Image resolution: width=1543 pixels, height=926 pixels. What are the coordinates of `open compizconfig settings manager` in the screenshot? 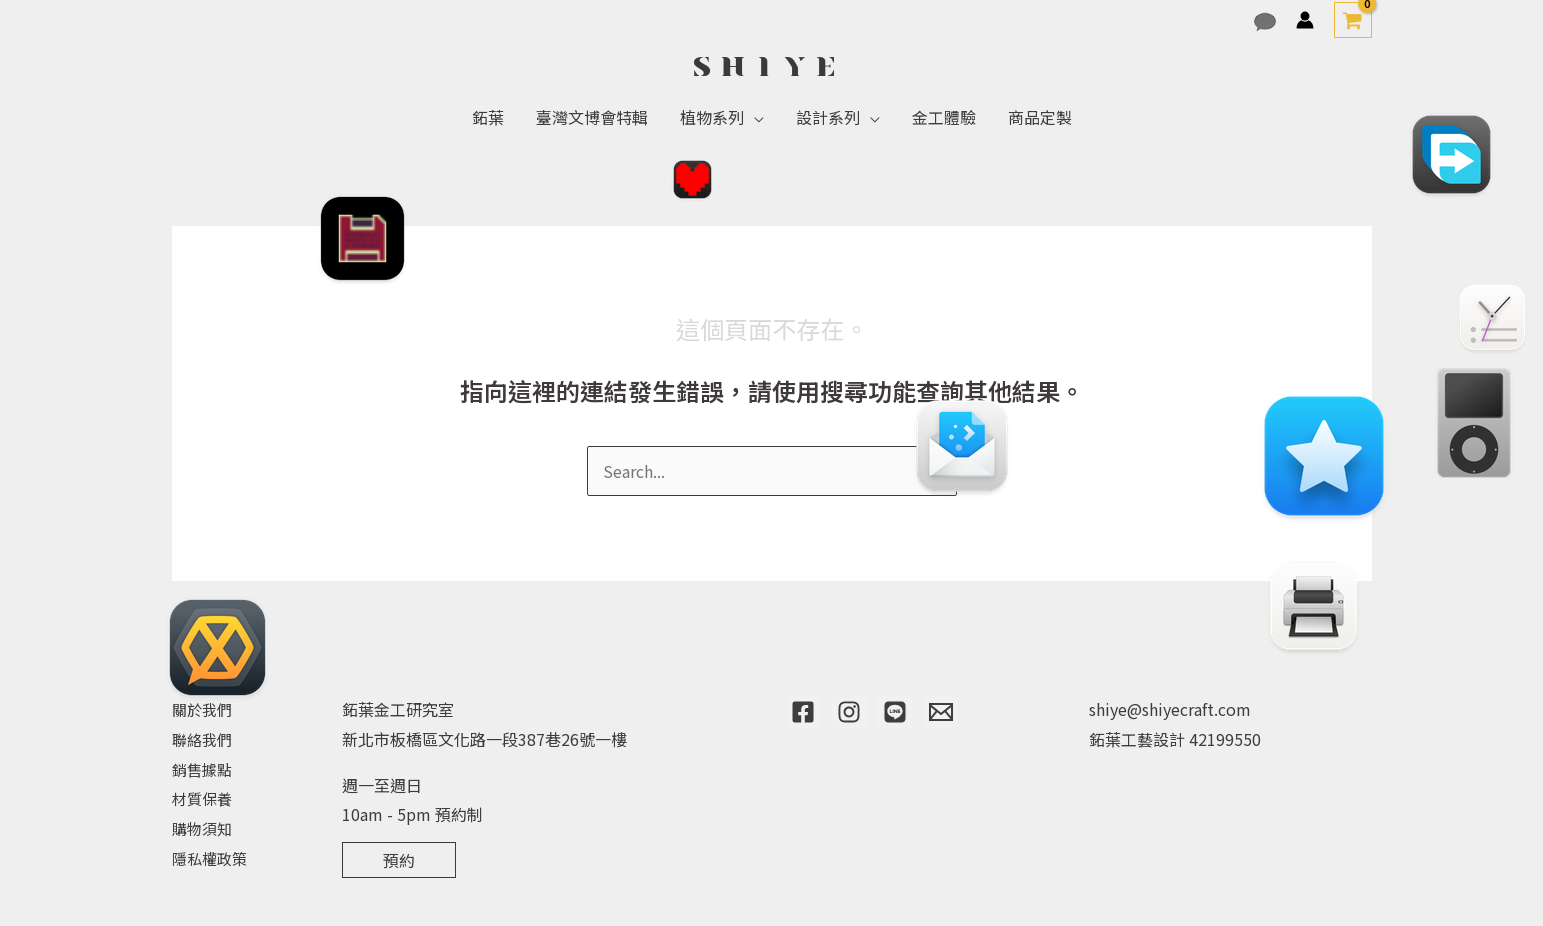 It's located at (1324, 456).